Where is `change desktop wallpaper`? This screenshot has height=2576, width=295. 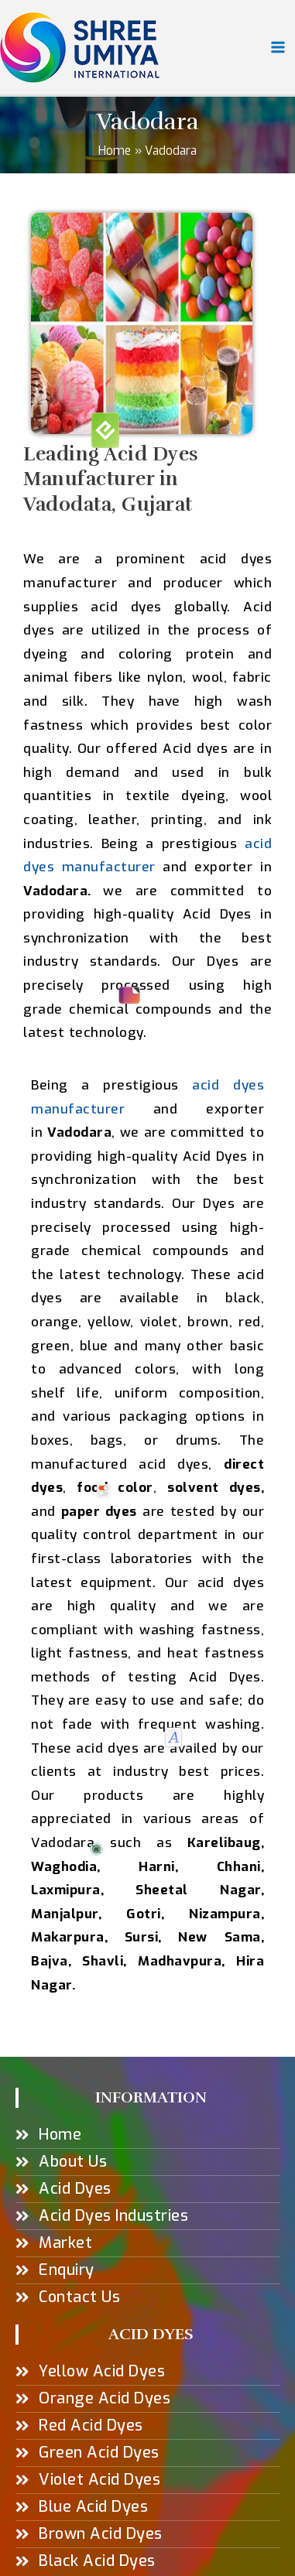 change desktop wallpaper is located at coordinates (129, 995).